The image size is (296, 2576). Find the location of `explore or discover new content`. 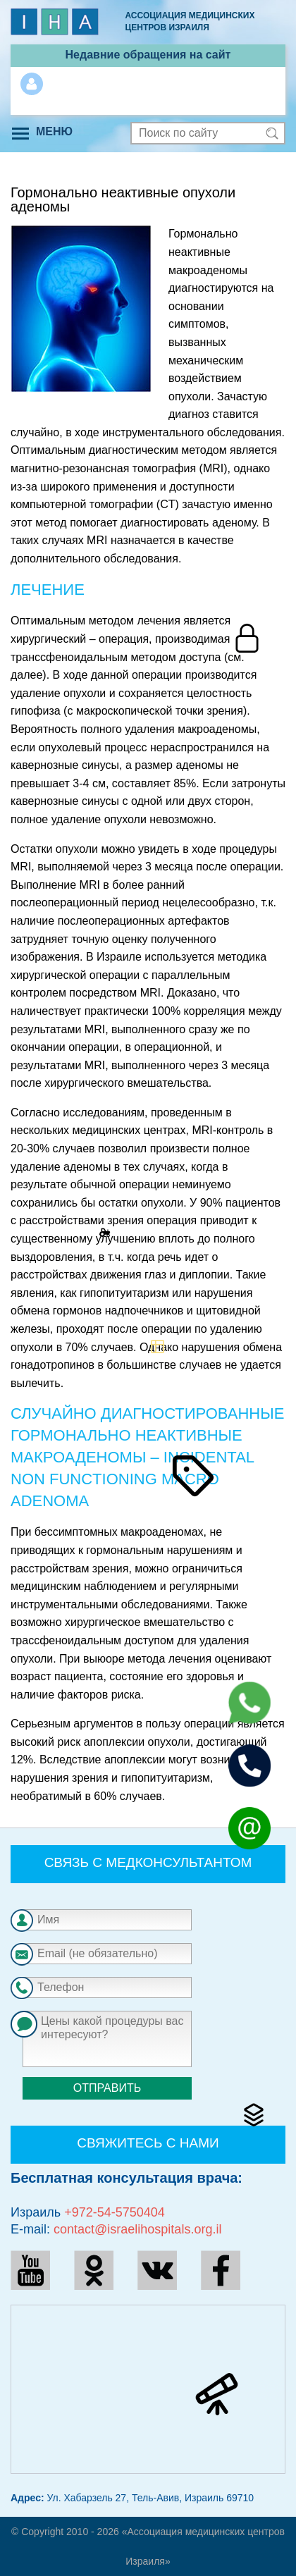

explore or discover new content is located at coordinates (216, 2393).